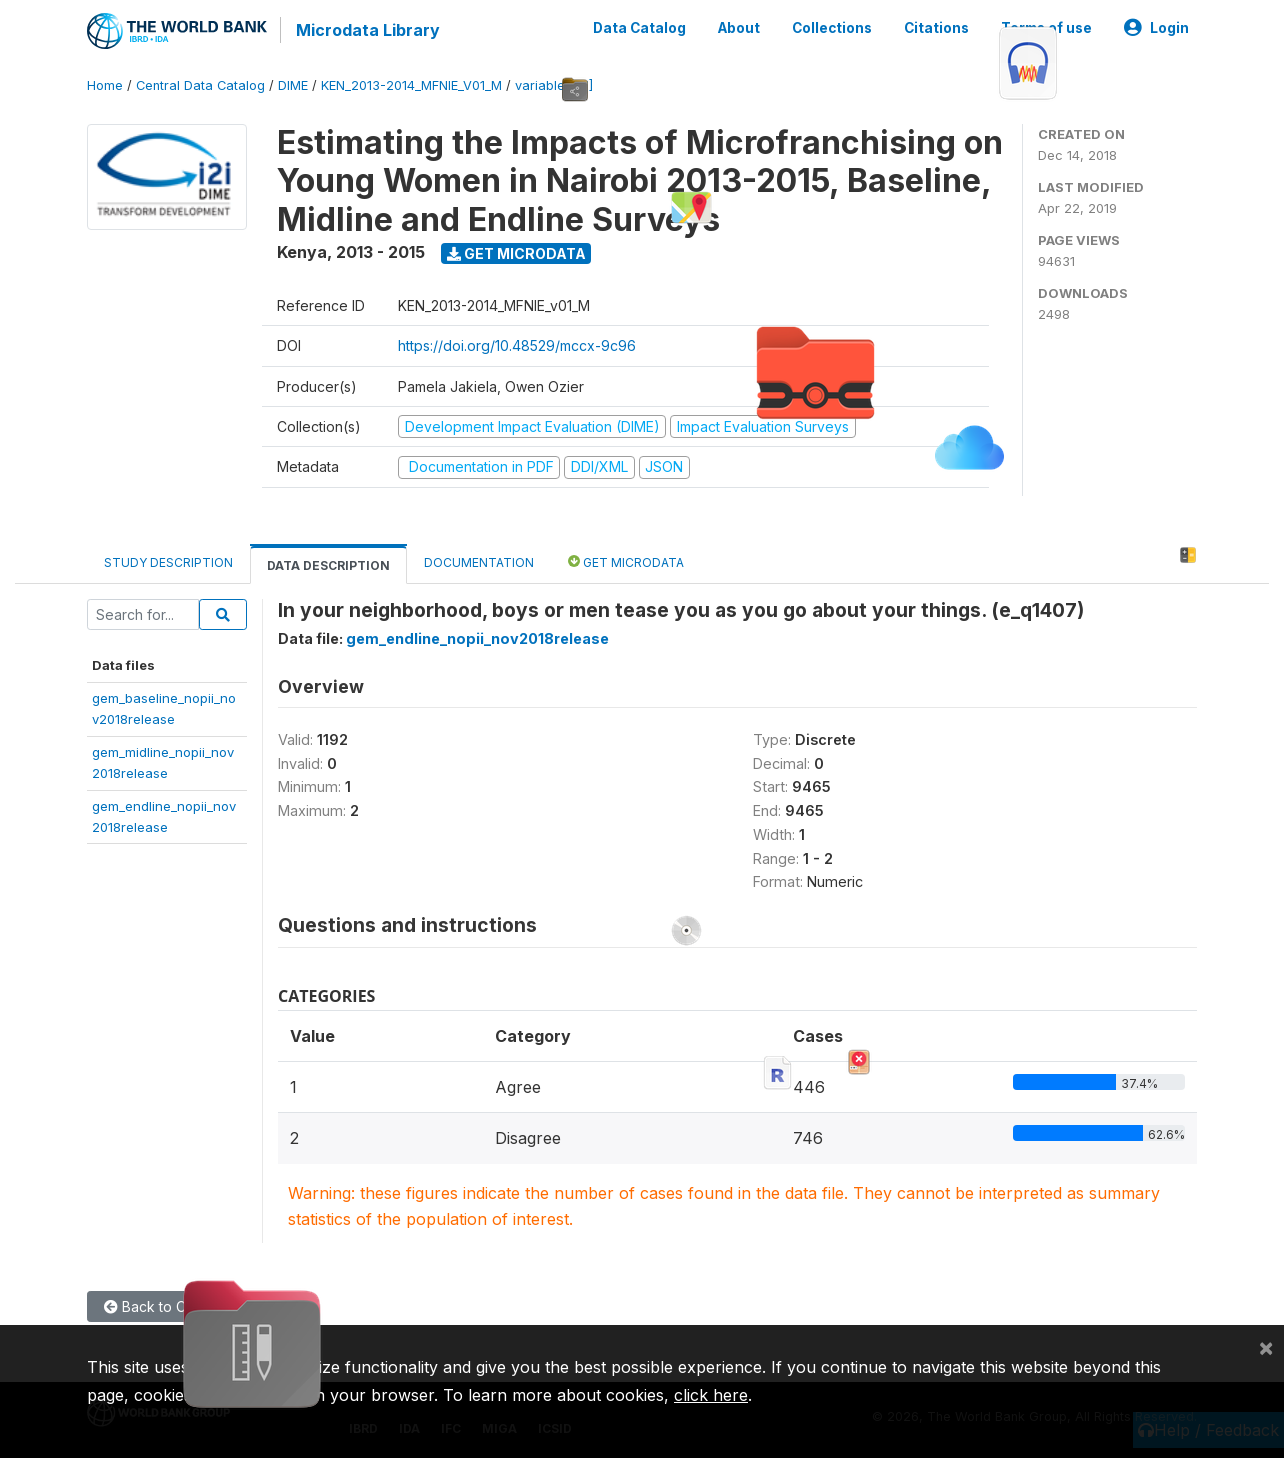  Describe the element at coordinates (686, 930) in the screenshot. I see `access CD-ROM drive or optical disc contents` at that location.